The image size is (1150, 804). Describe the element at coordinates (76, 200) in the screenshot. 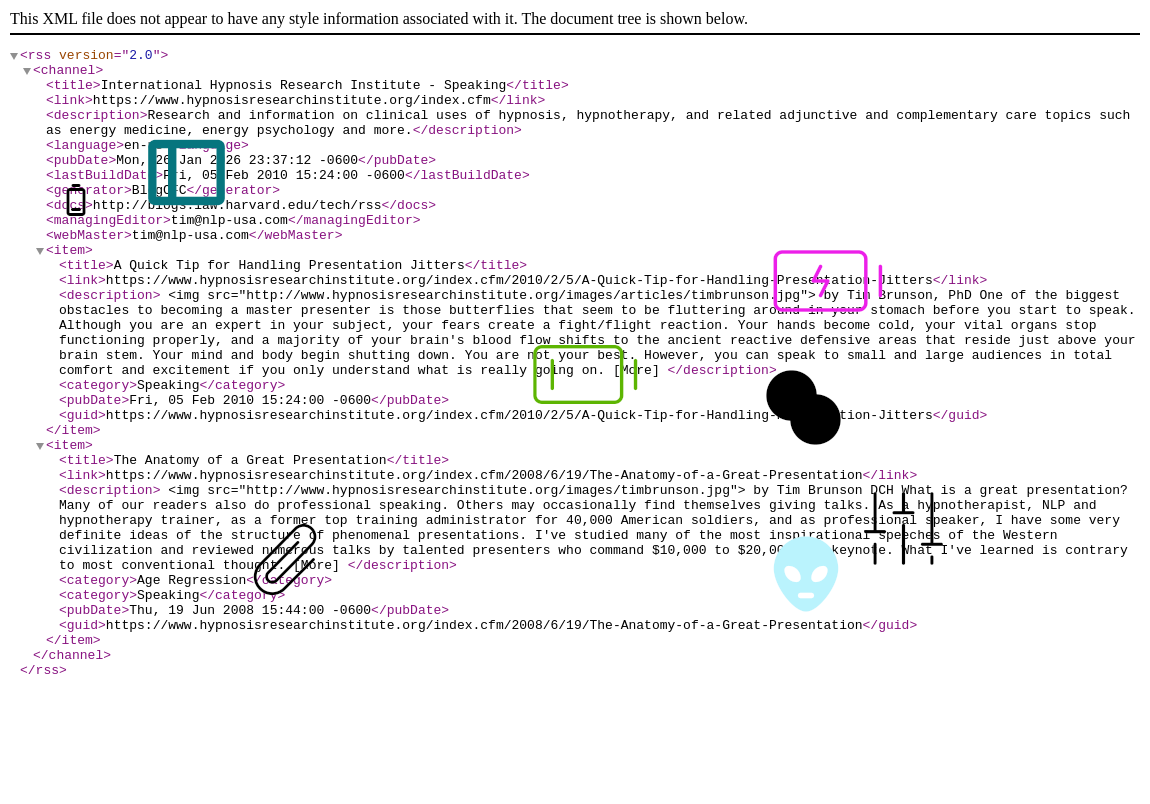

I see `indicates low battery level` at that location.